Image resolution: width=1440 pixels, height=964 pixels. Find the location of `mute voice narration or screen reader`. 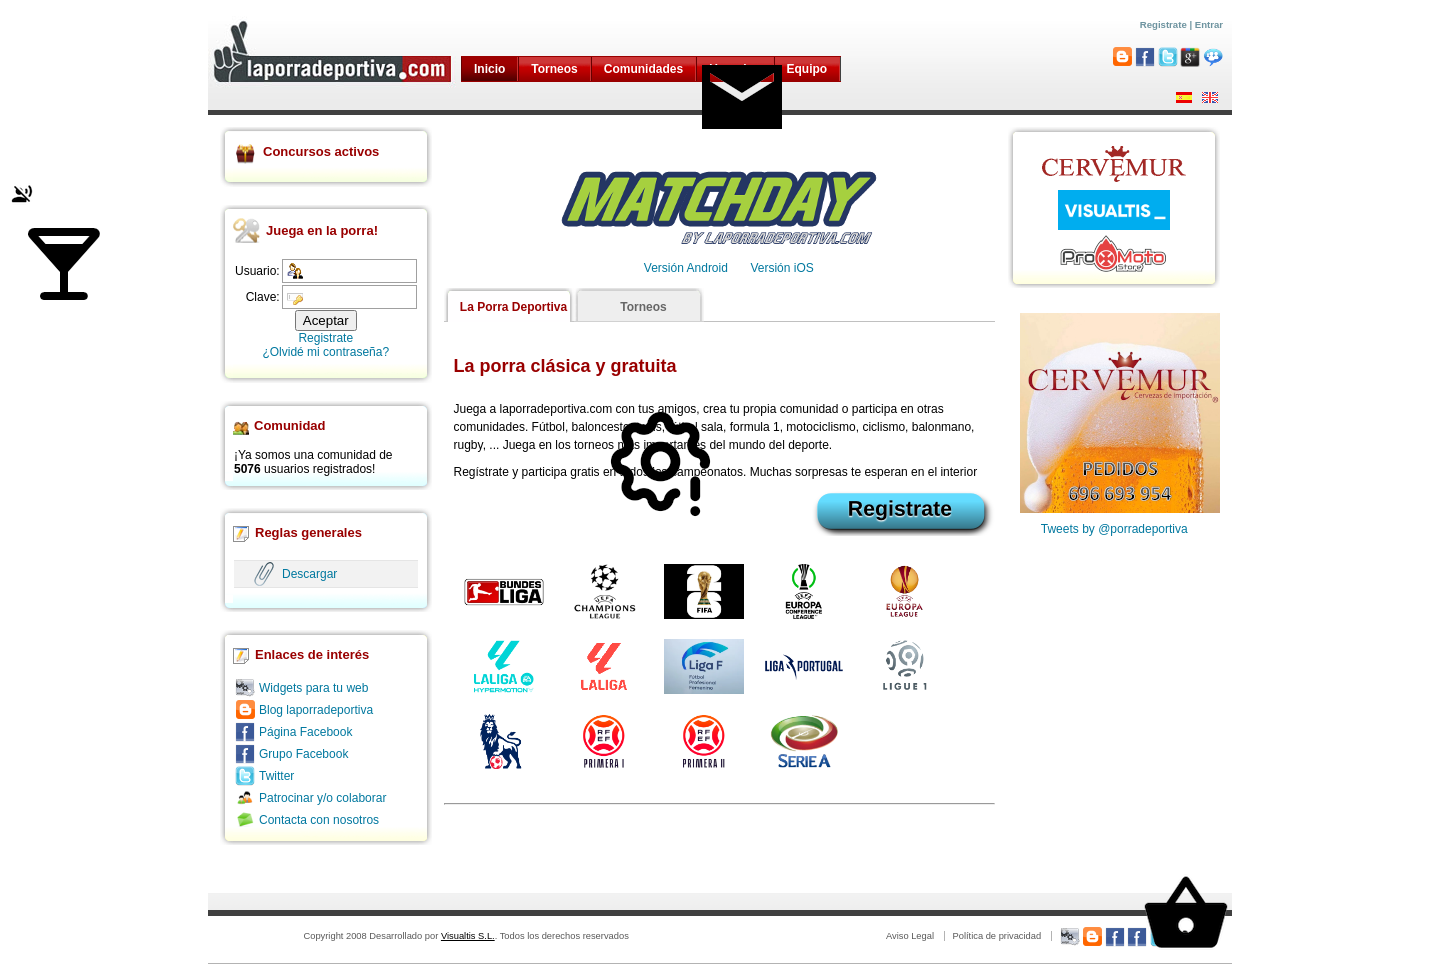

mute voice narration or screen reader is located at coordinates (22, 194).